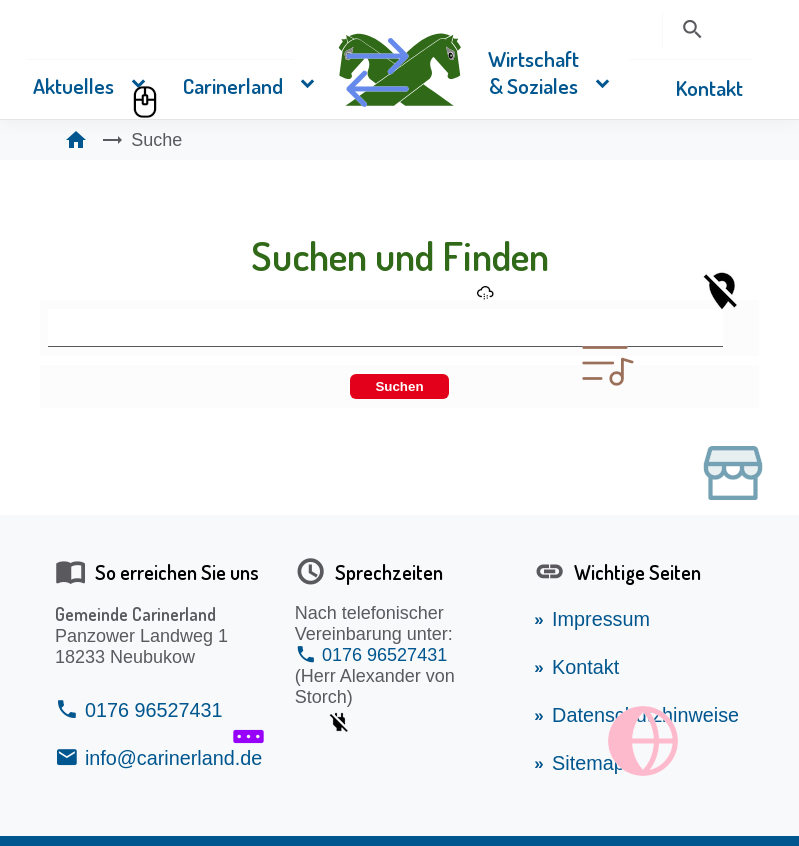  I want to click on switch between two views or modes, so click(377, 72).